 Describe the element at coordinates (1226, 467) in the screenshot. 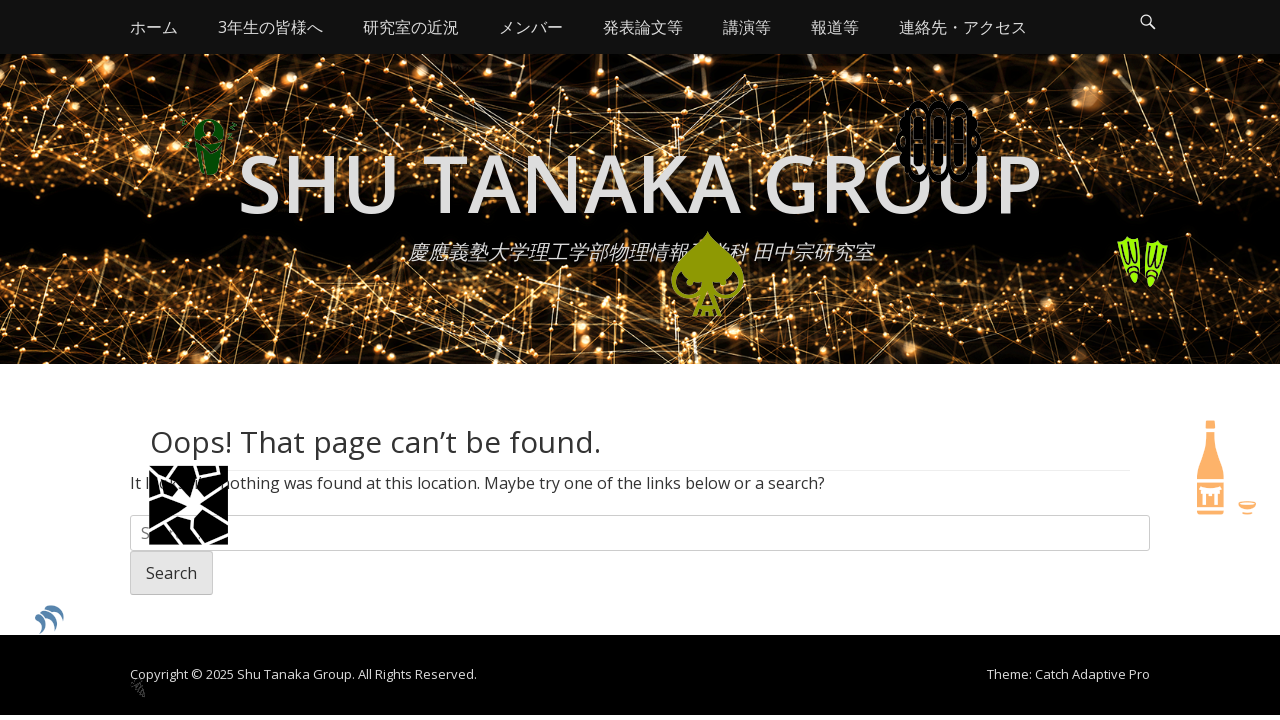

I see `select sake or Japanese beverage option` at that location.